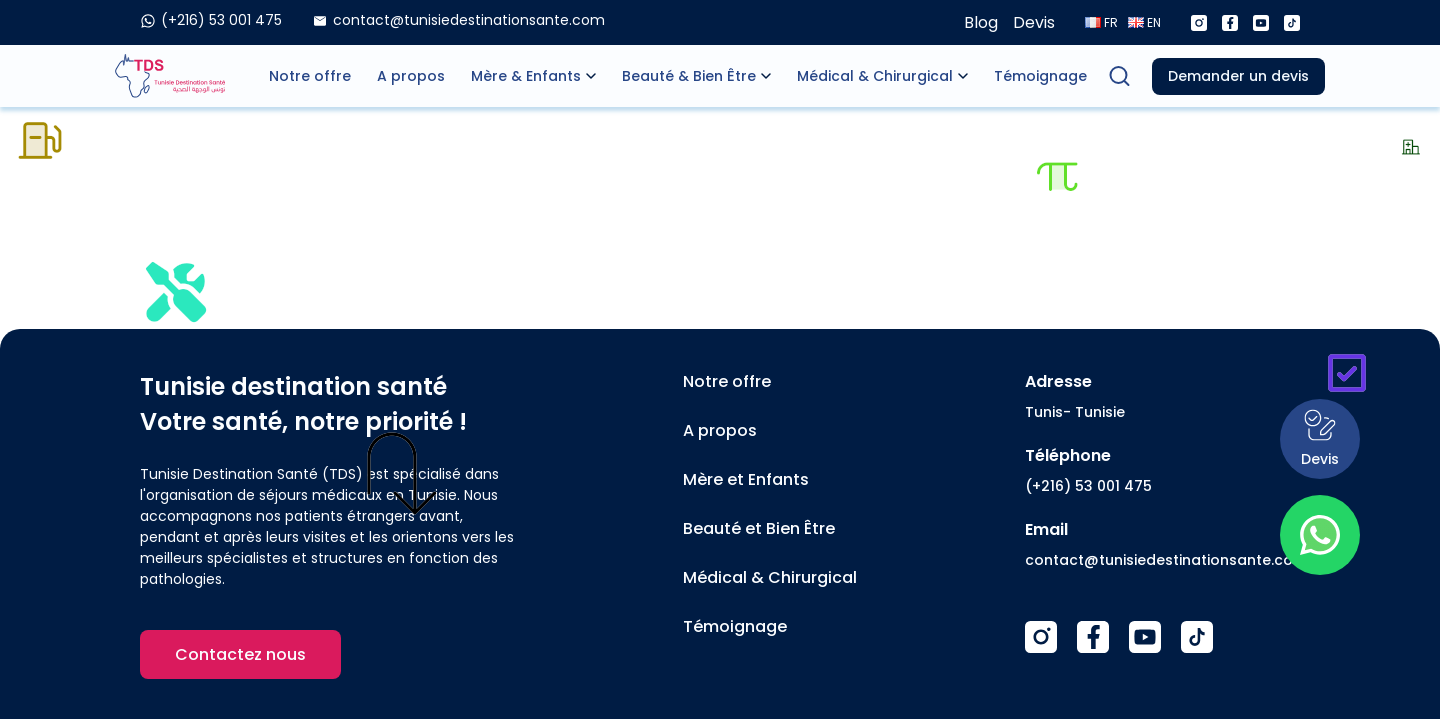  What do you see at coordinates (176, 292) in the screenshot?
I see `access settings or configuration options` at bounding box center [176, 292].